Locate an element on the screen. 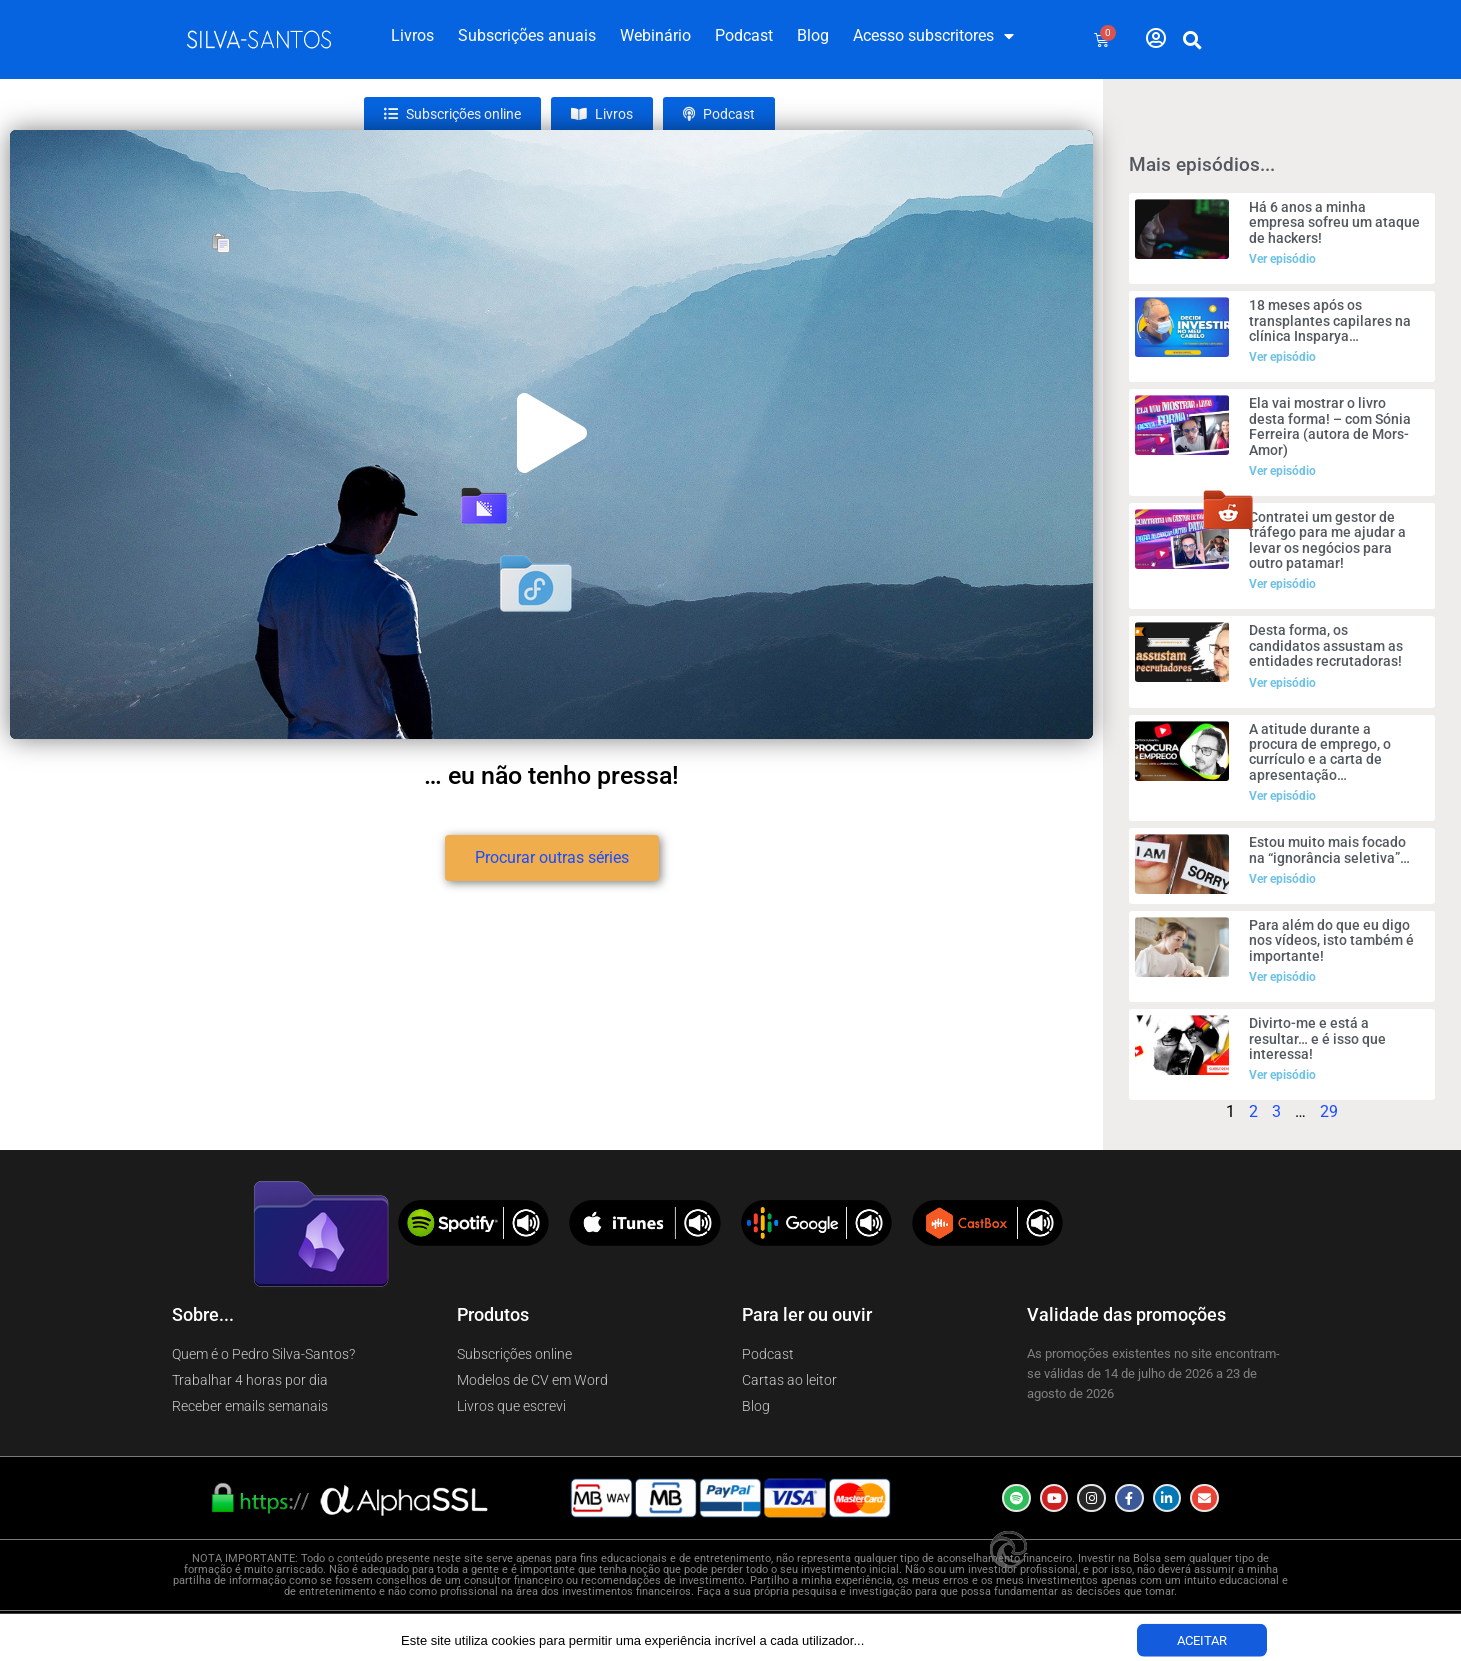 This screenshot has width=1461, height=1661. open folder containing Adobe Media Encoder files is located at coordinates (484, 507).